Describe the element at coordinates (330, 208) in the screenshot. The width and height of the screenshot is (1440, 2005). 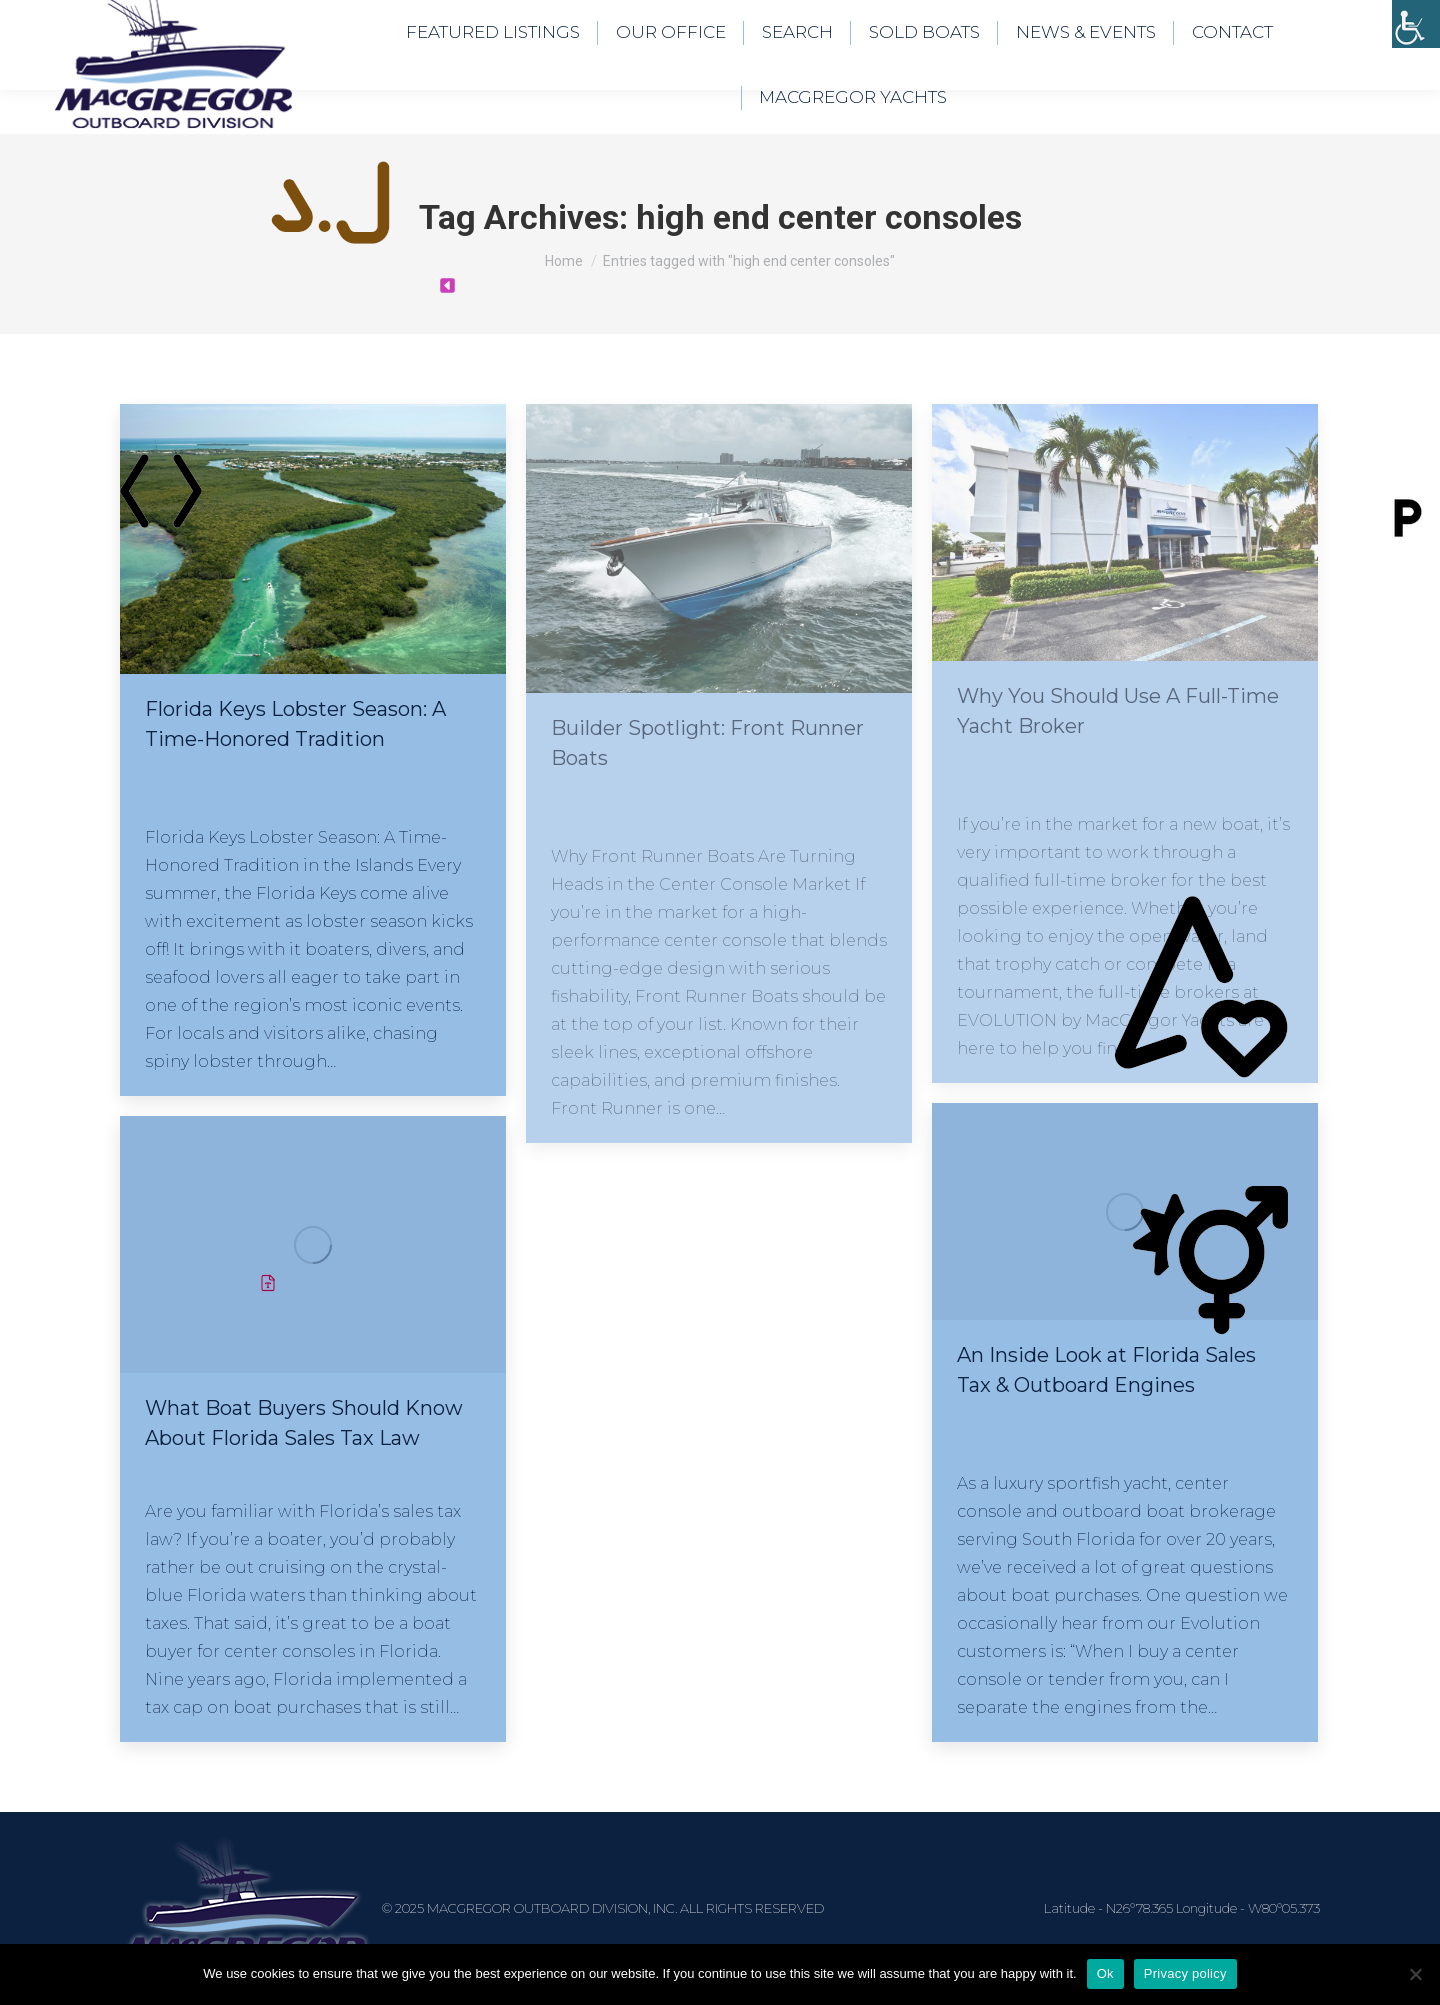
I see `represents Libyan dinar currency` at that location.